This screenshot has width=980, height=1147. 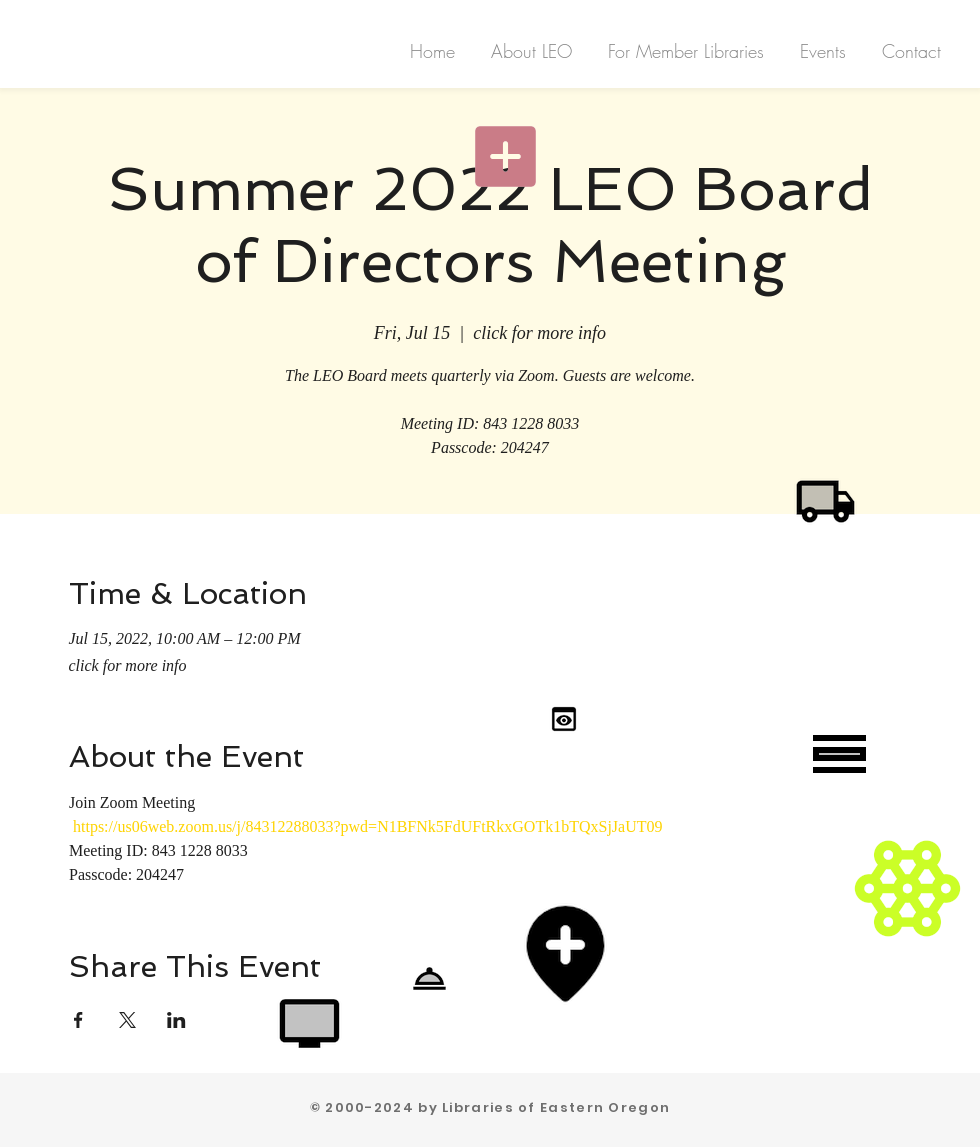 I want to click on request room service or hotel amenities, so click(x=429, y=978).